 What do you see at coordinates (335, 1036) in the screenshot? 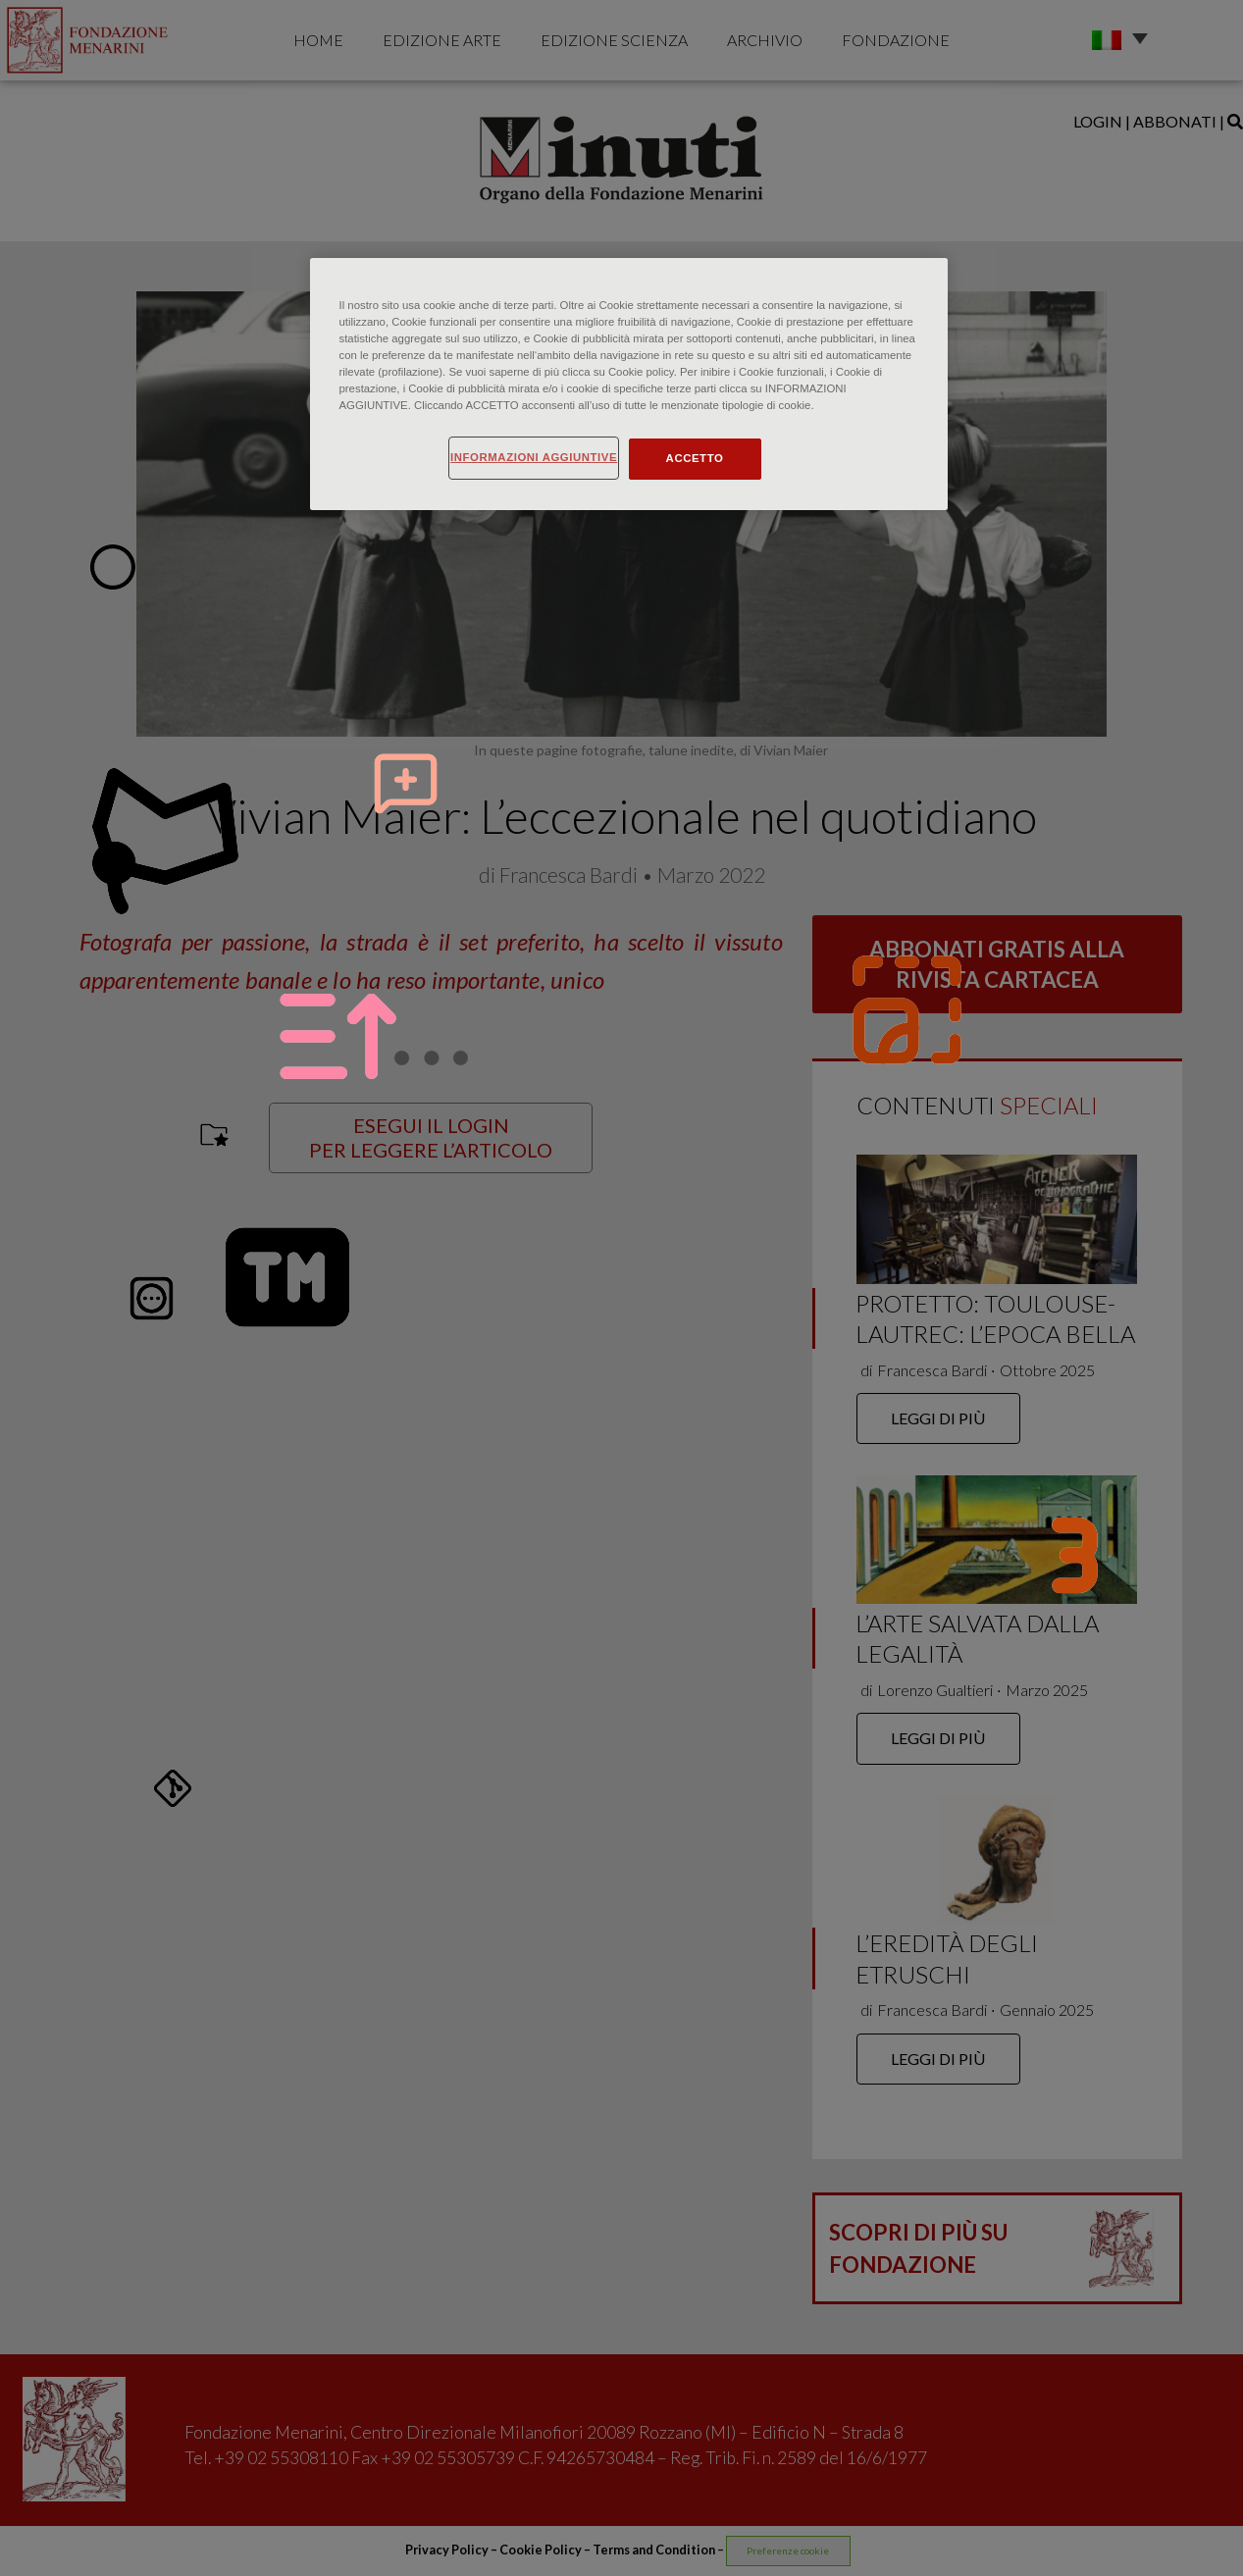
I see `sort items in ascending order` at bounding box center [335, 1036].